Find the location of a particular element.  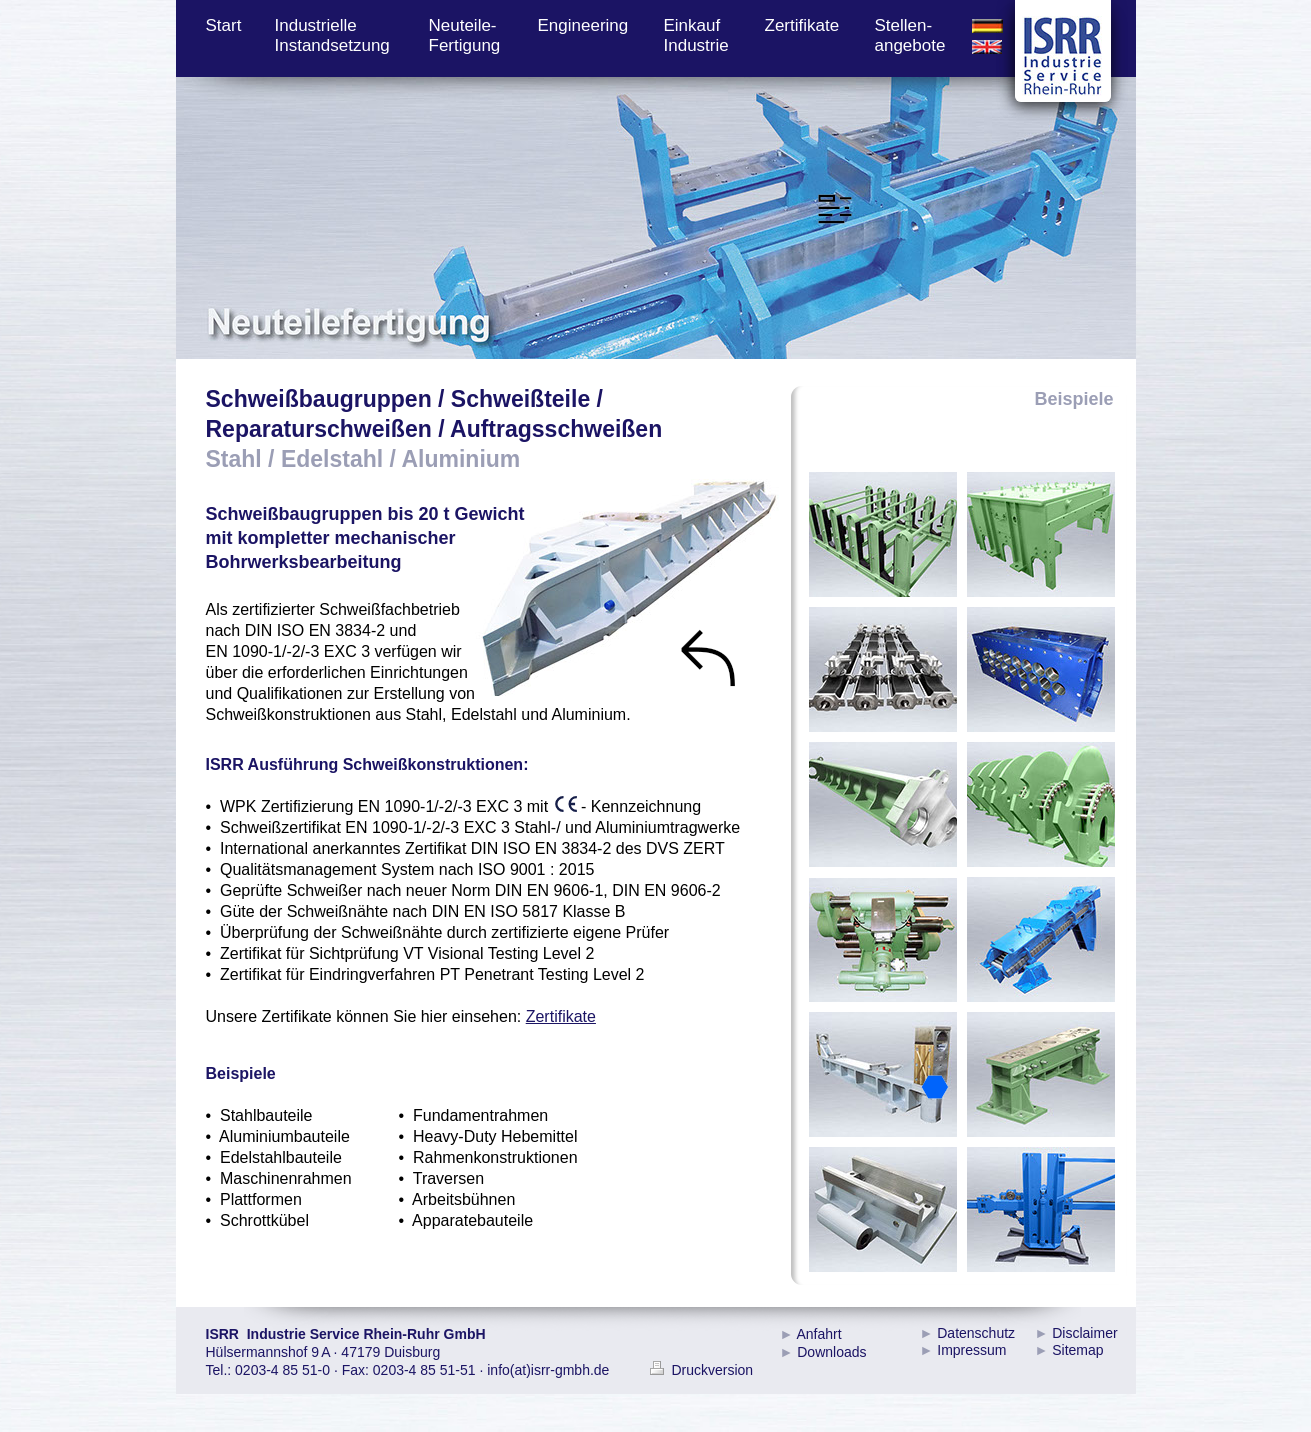

set a data breakpoint in the debugger is located at coordinates (936, 1087).